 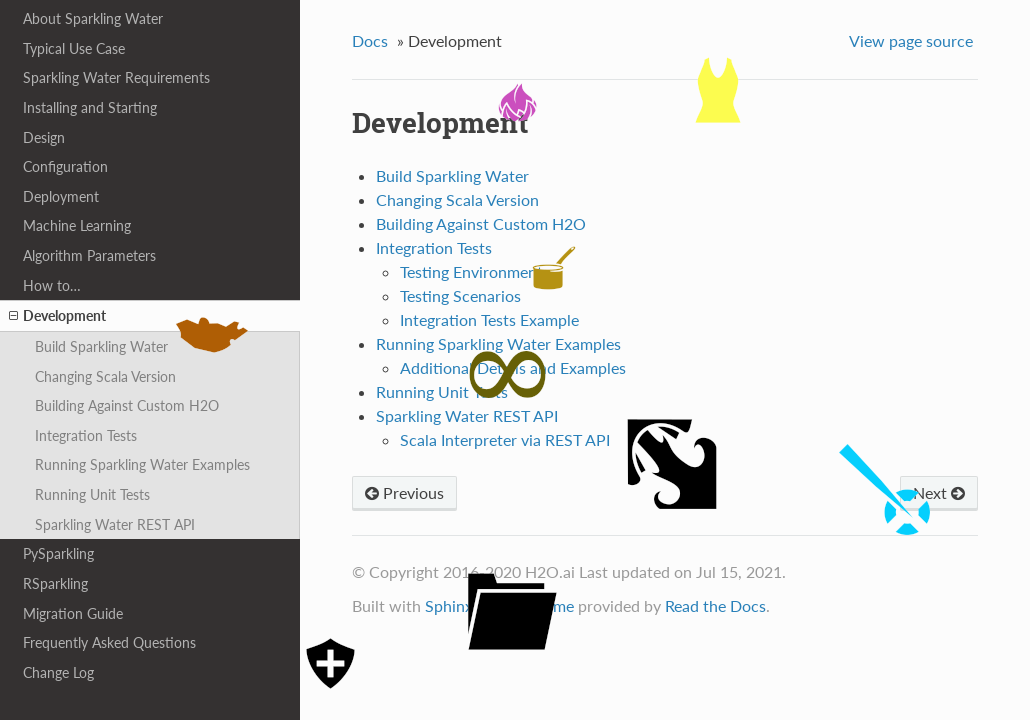 I want to click on open or browse files in a folder, so click(x=511, y=610).